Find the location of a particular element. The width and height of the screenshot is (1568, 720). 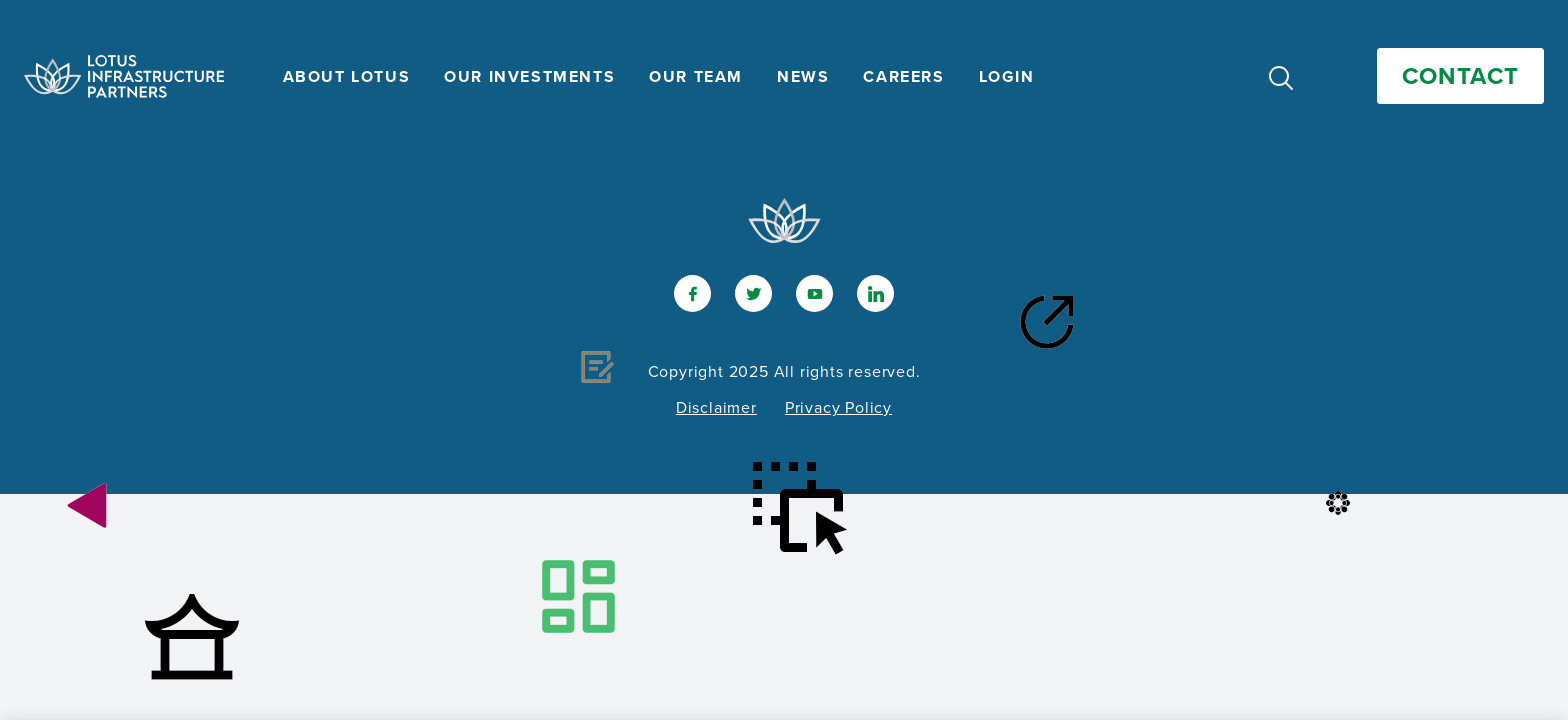

edit or compose a draft document is located at coordinates (596, 367).